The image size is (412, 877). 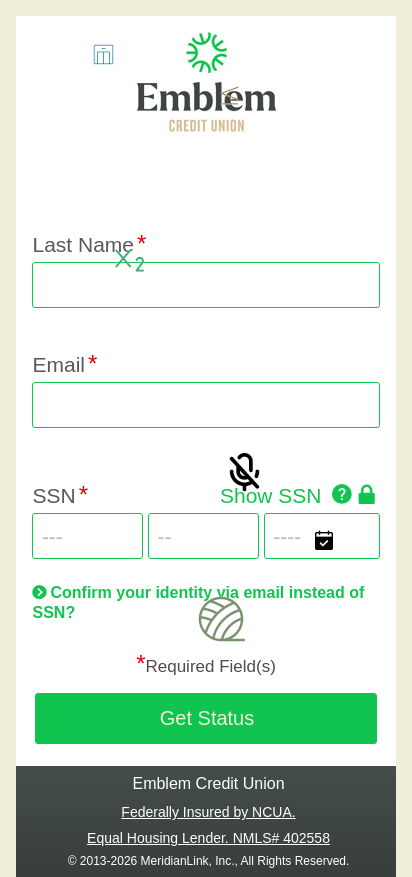 What do you see at coordinates (230, 96) in the screenshot?
I see `less than or equal to comparison operator` at bounding box center [230, 96].